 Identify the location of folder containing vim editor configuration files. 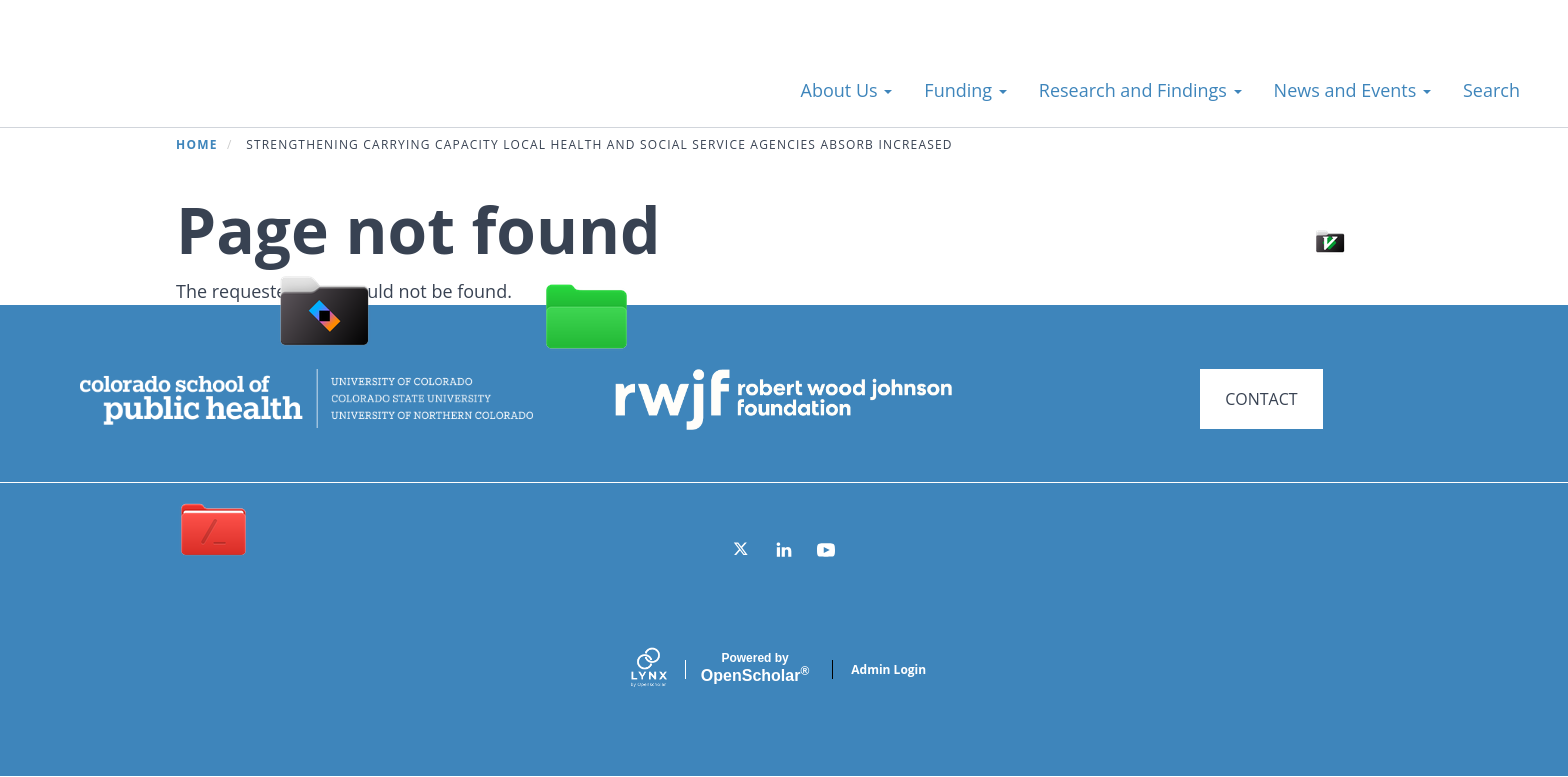
(1330, 242).